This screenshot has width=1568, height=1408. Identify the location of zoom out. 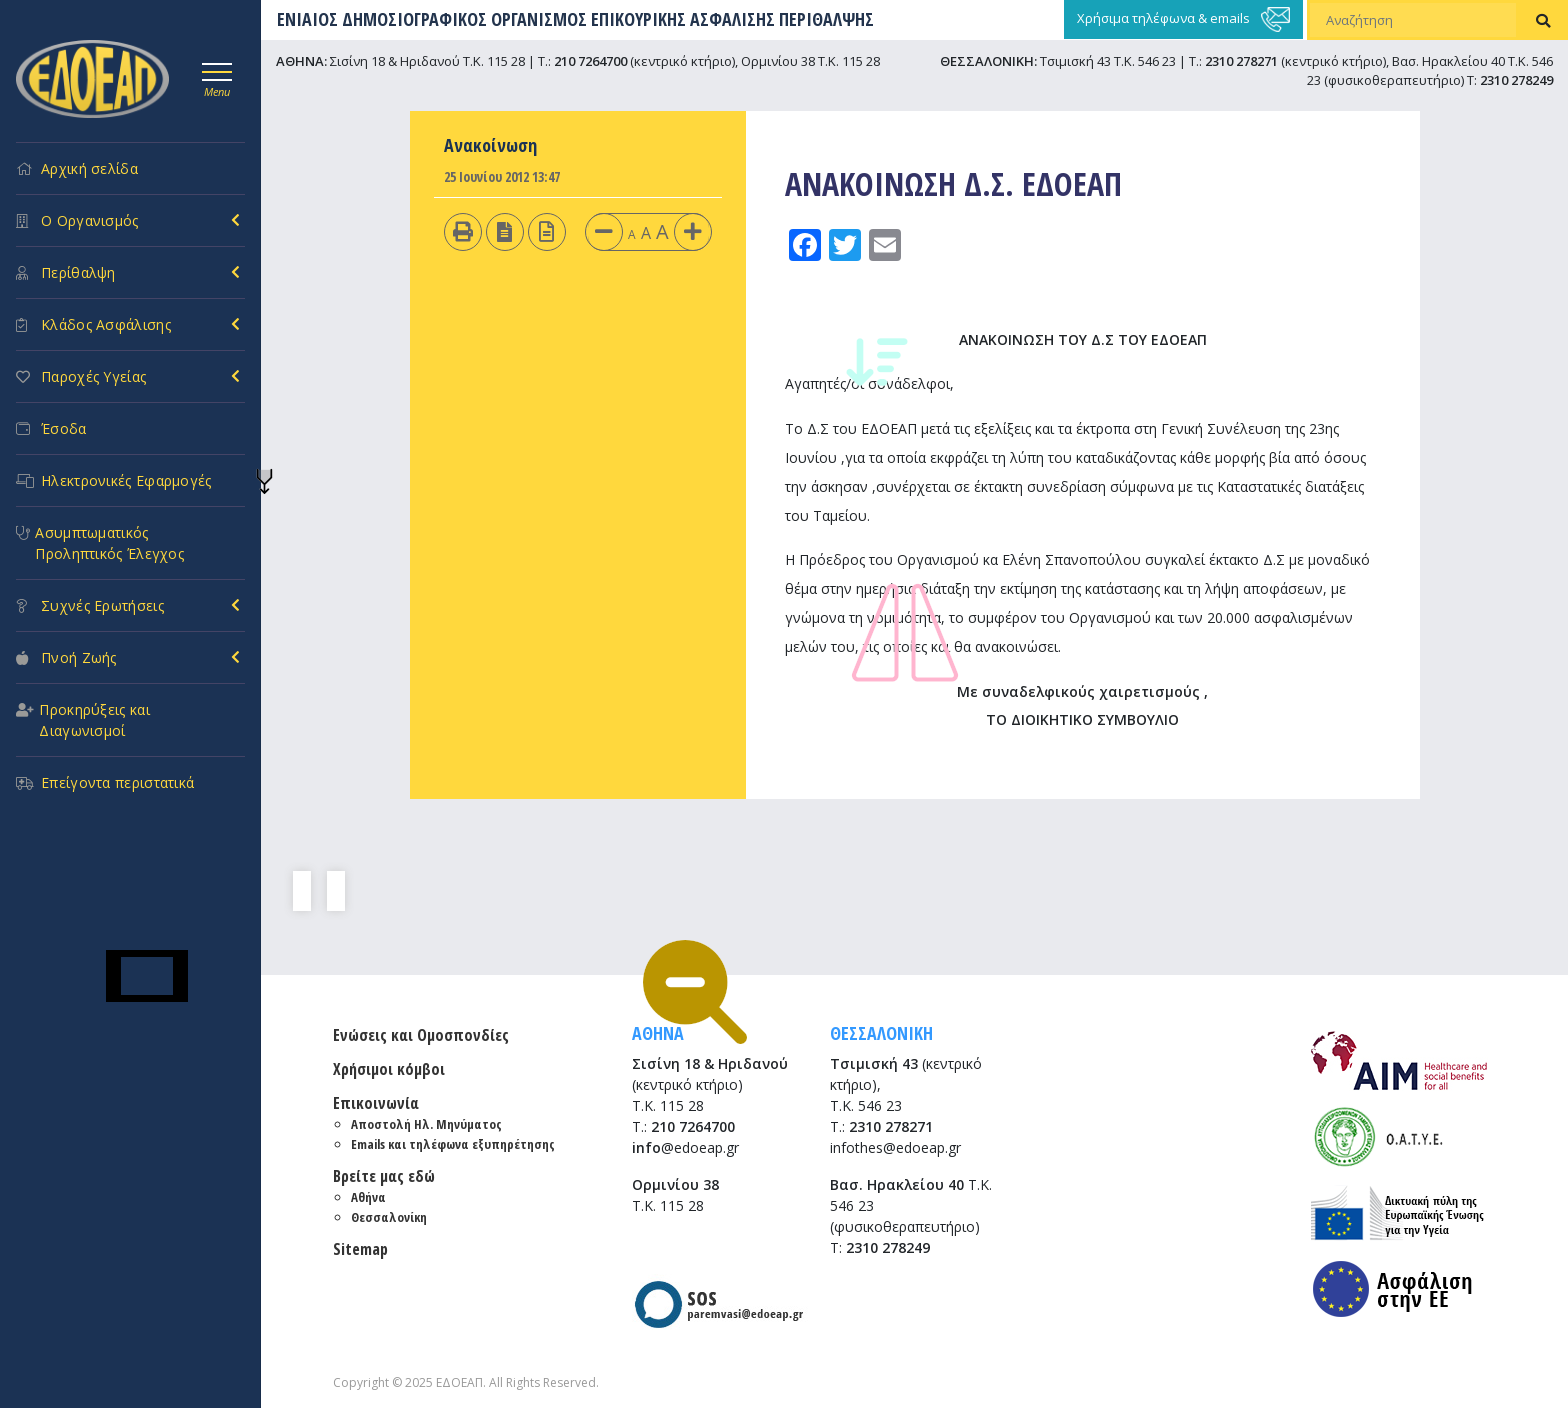
(695, 992).